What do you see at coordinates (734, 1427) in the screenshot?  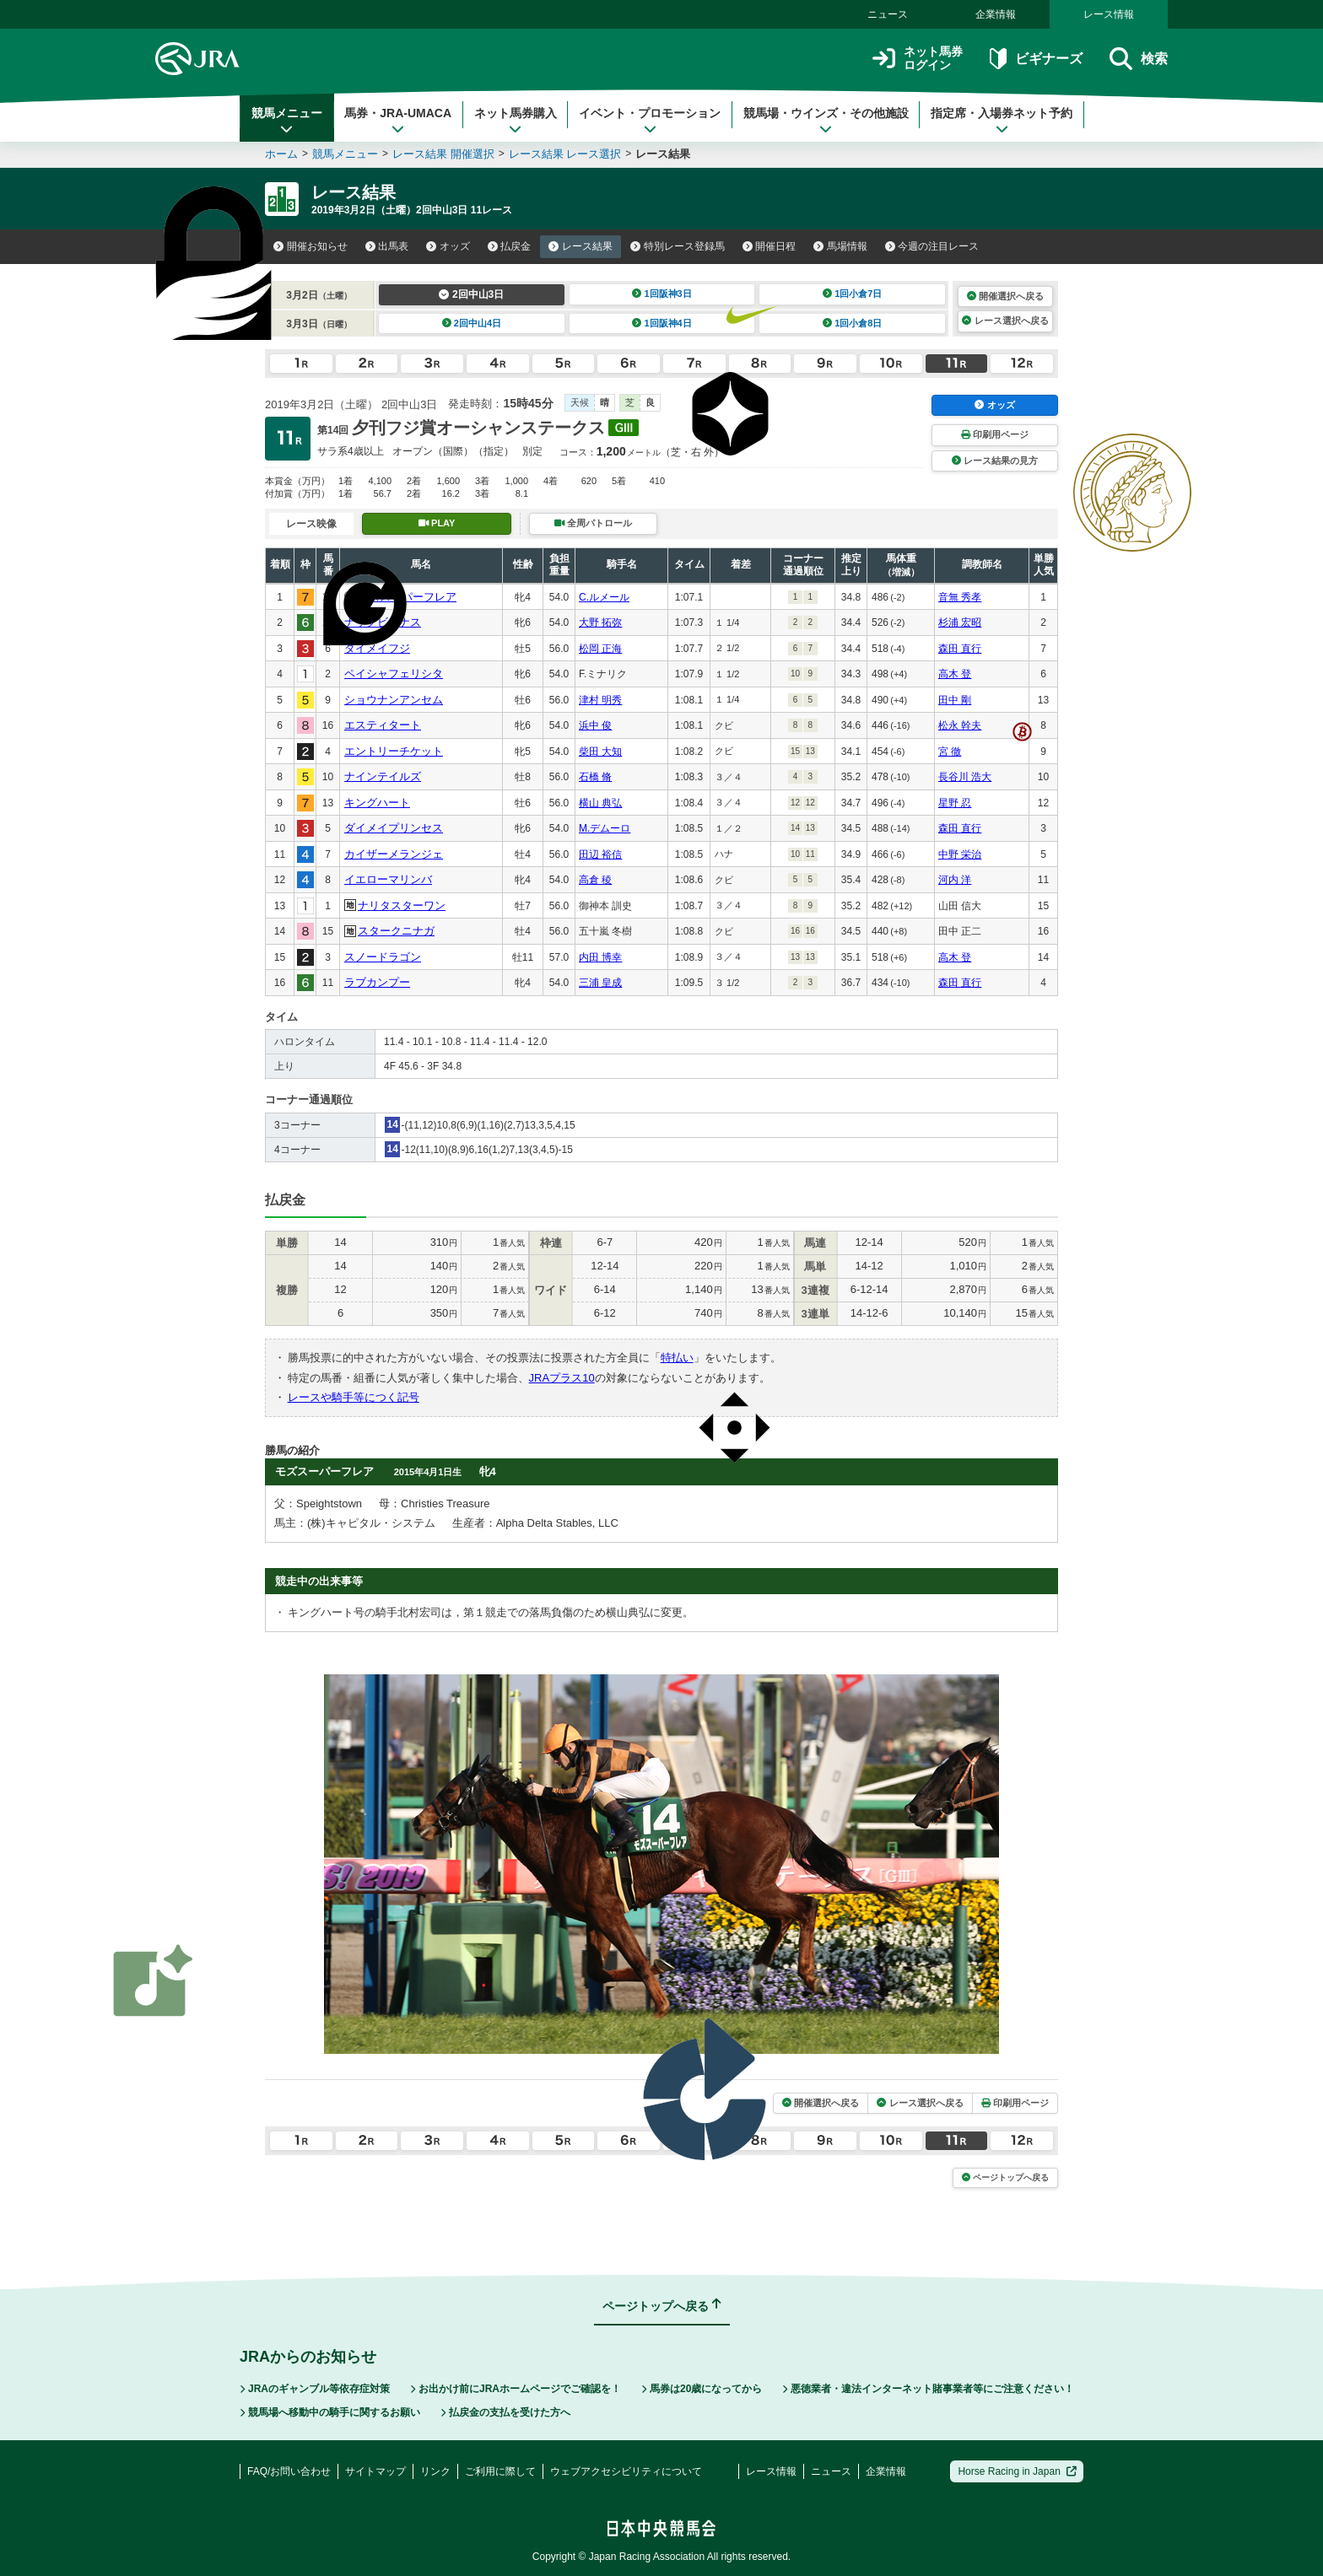 I see `drag to reposition an element` at bounding box center [734, 1427].